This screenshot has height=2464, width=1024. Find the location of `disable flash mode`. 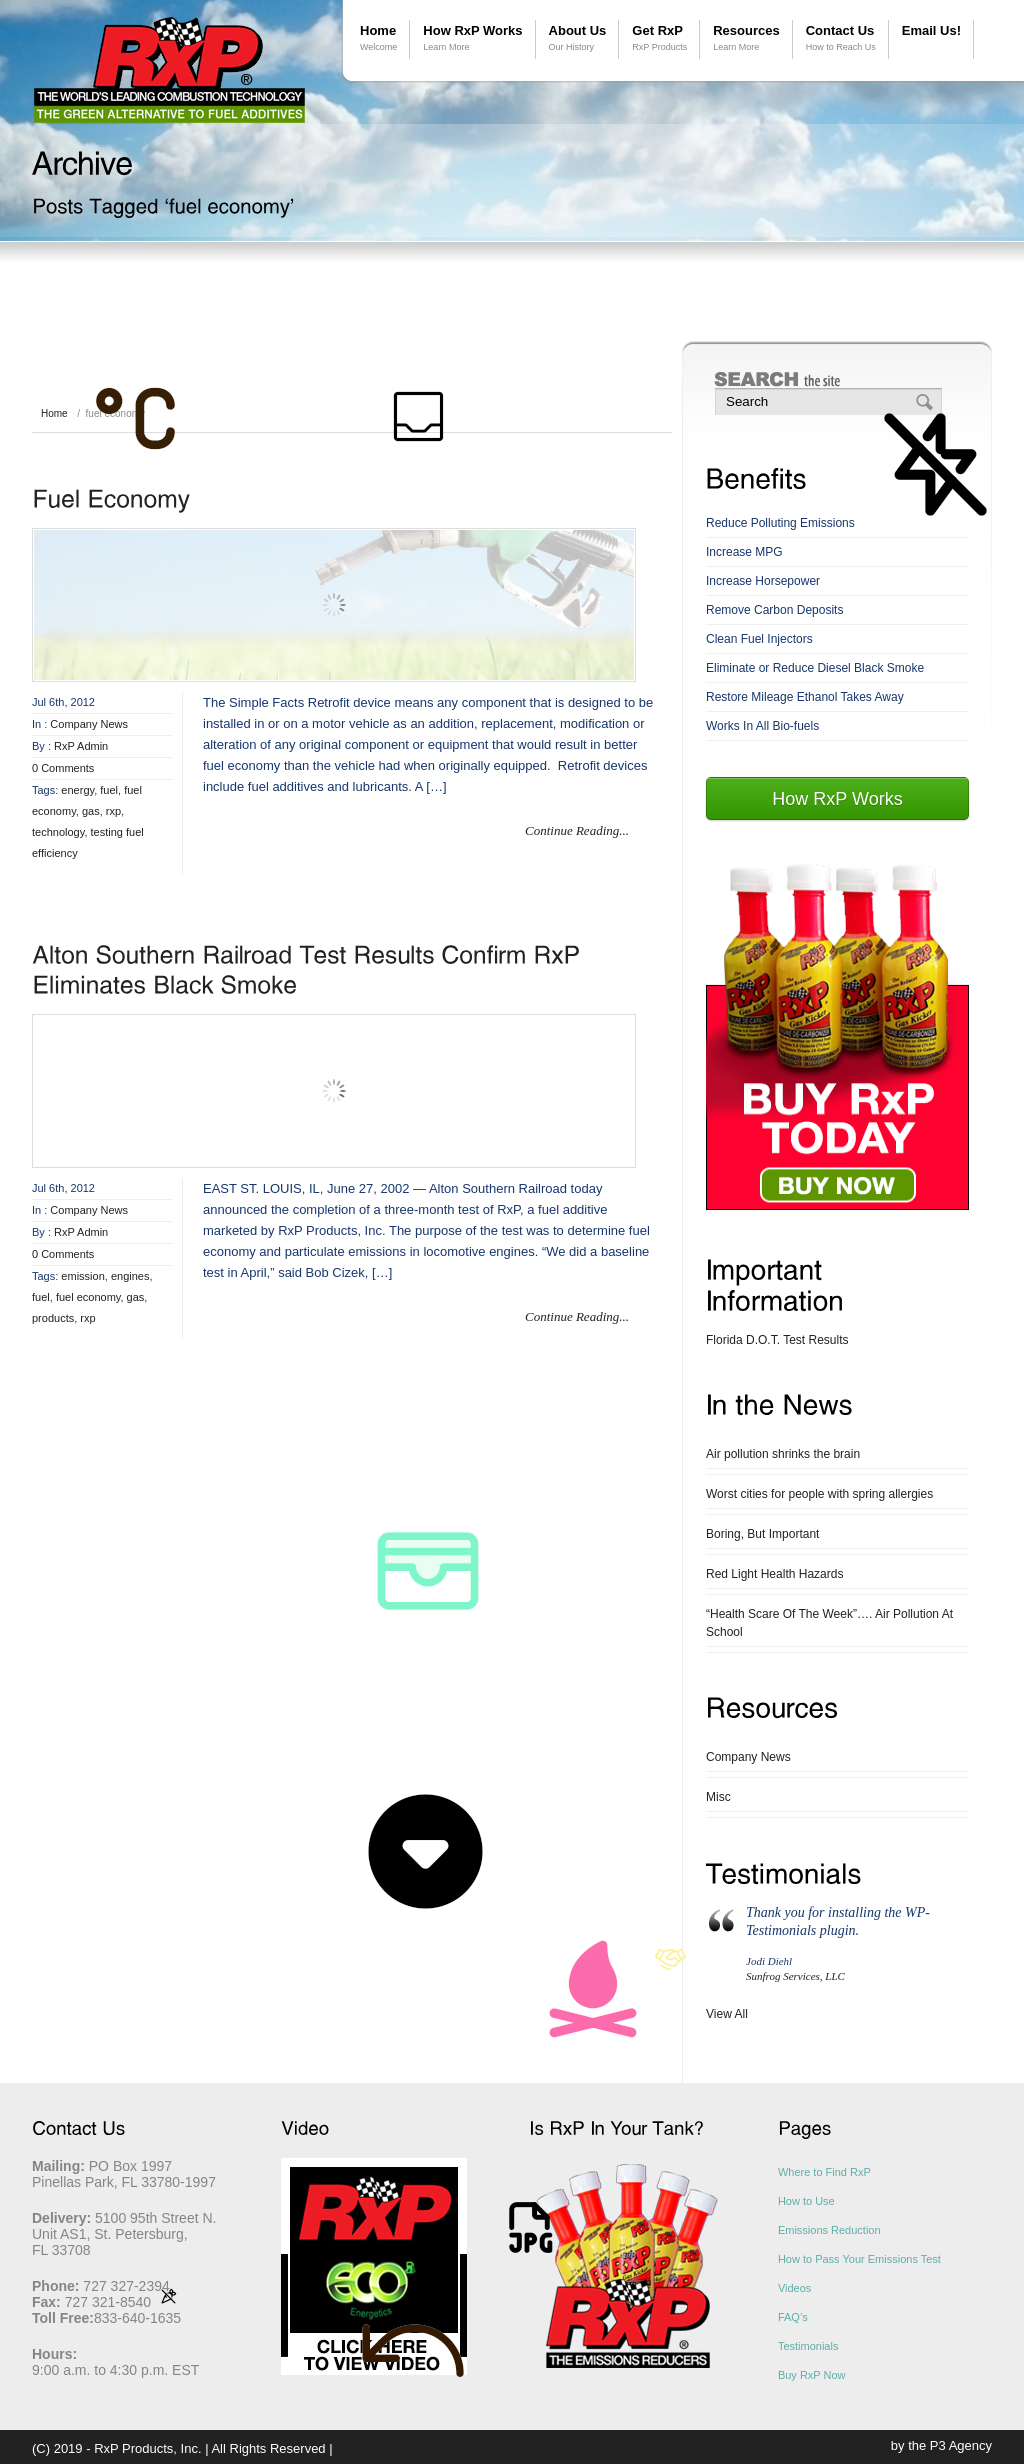

disable flash mode is located at coordinates (935, 464).